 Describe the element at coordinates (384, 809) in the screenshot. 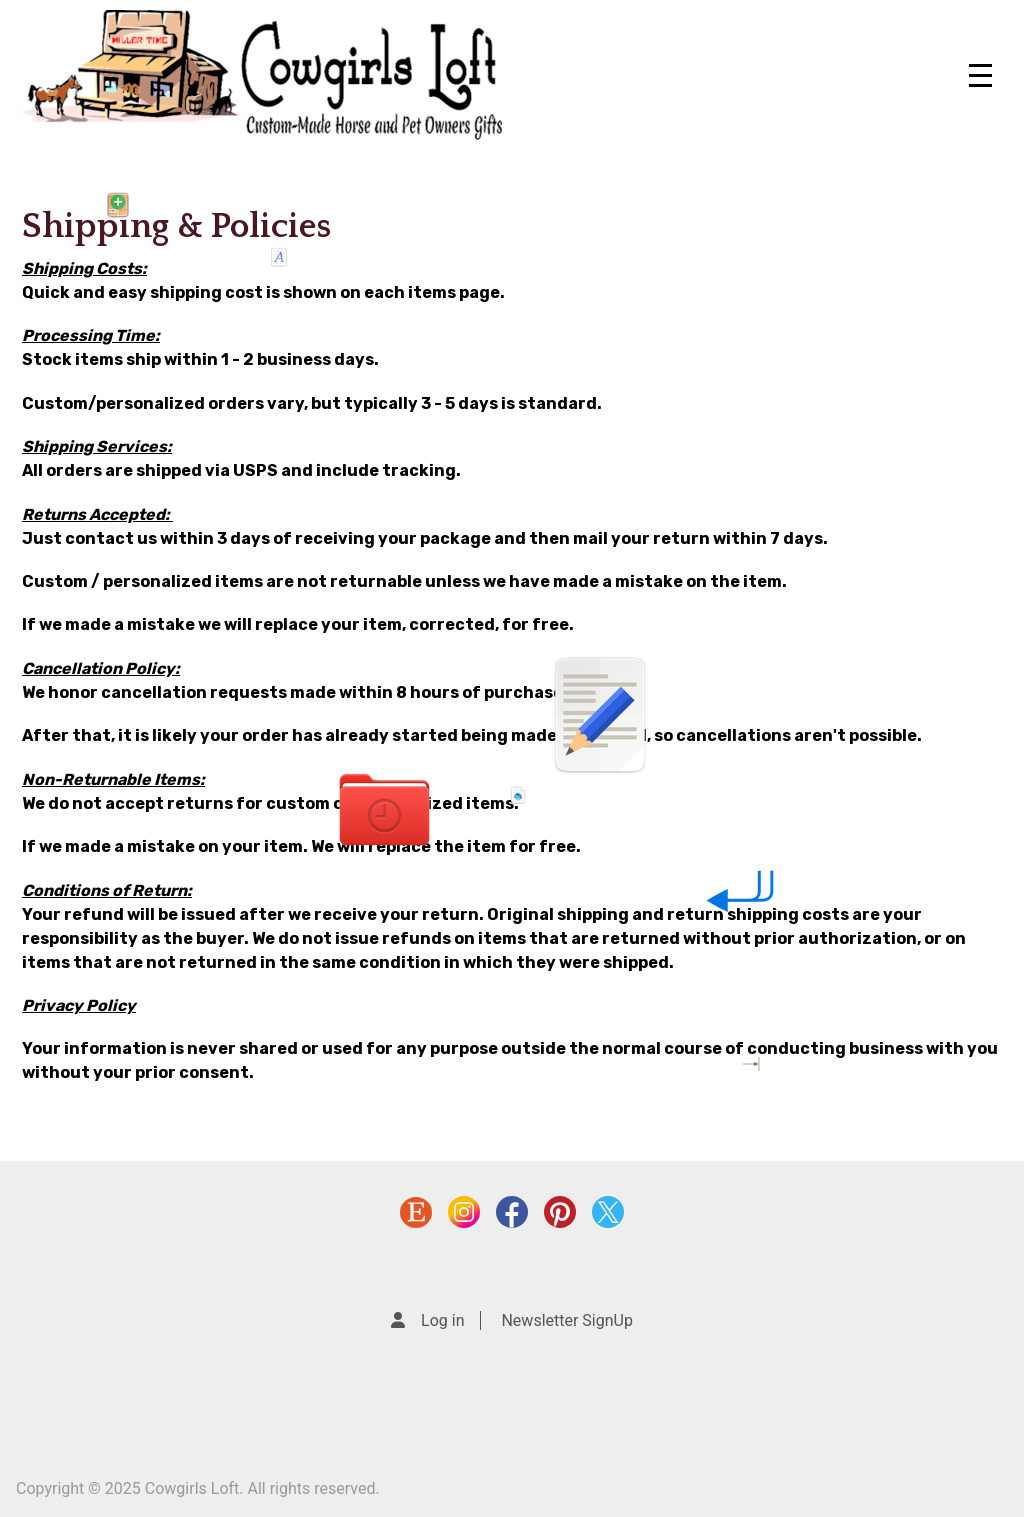

I see `access temporary files folder` at that location.